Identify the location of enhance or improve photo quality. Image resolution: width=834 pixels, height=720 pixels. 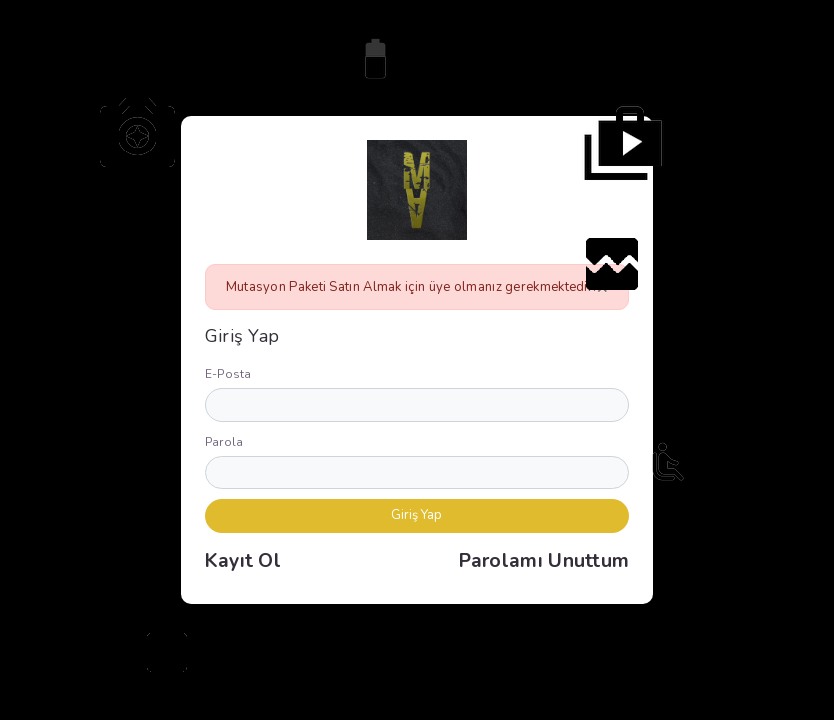
(137, 132).